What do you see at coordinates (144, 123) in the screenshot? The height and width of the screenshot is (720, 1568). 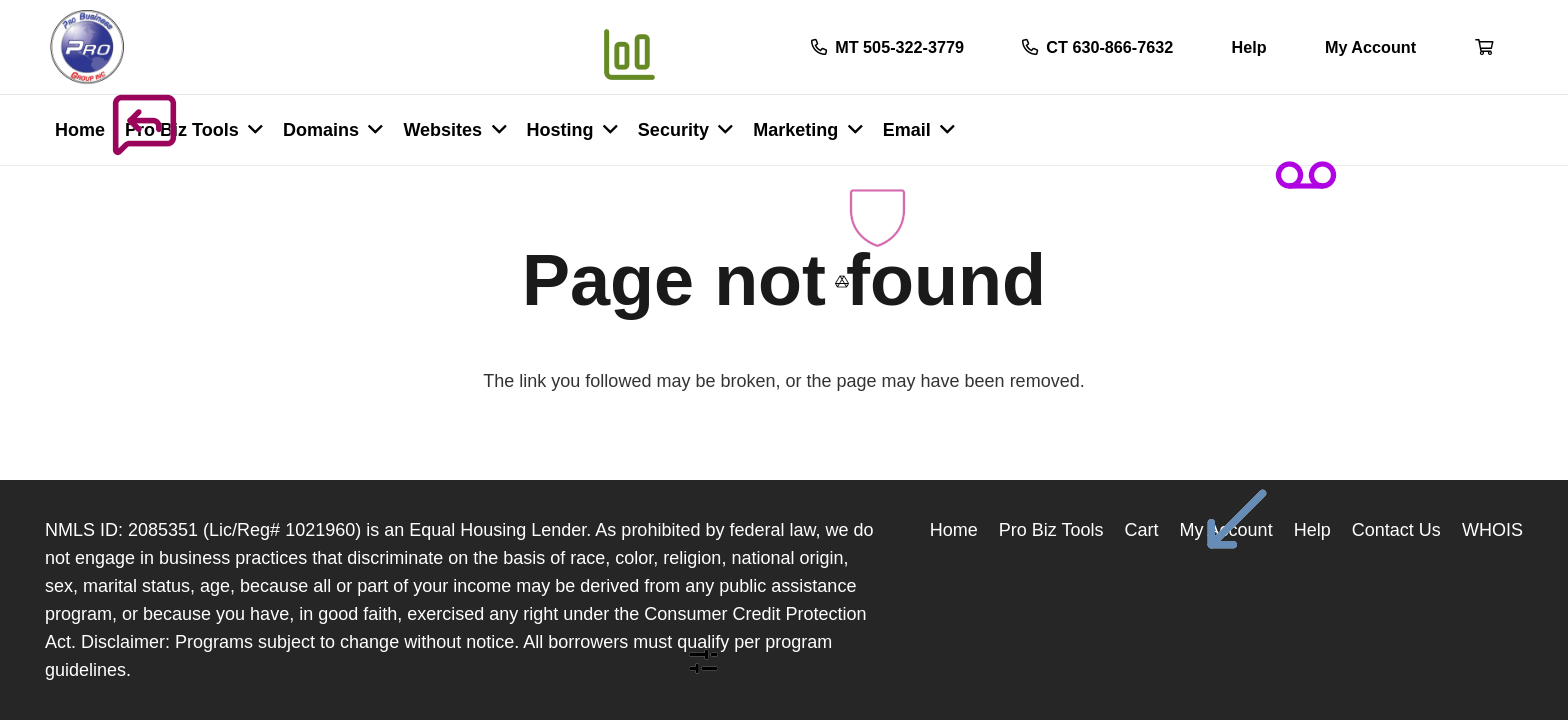 I see `reply to a message` at bounding box center [144, 123].